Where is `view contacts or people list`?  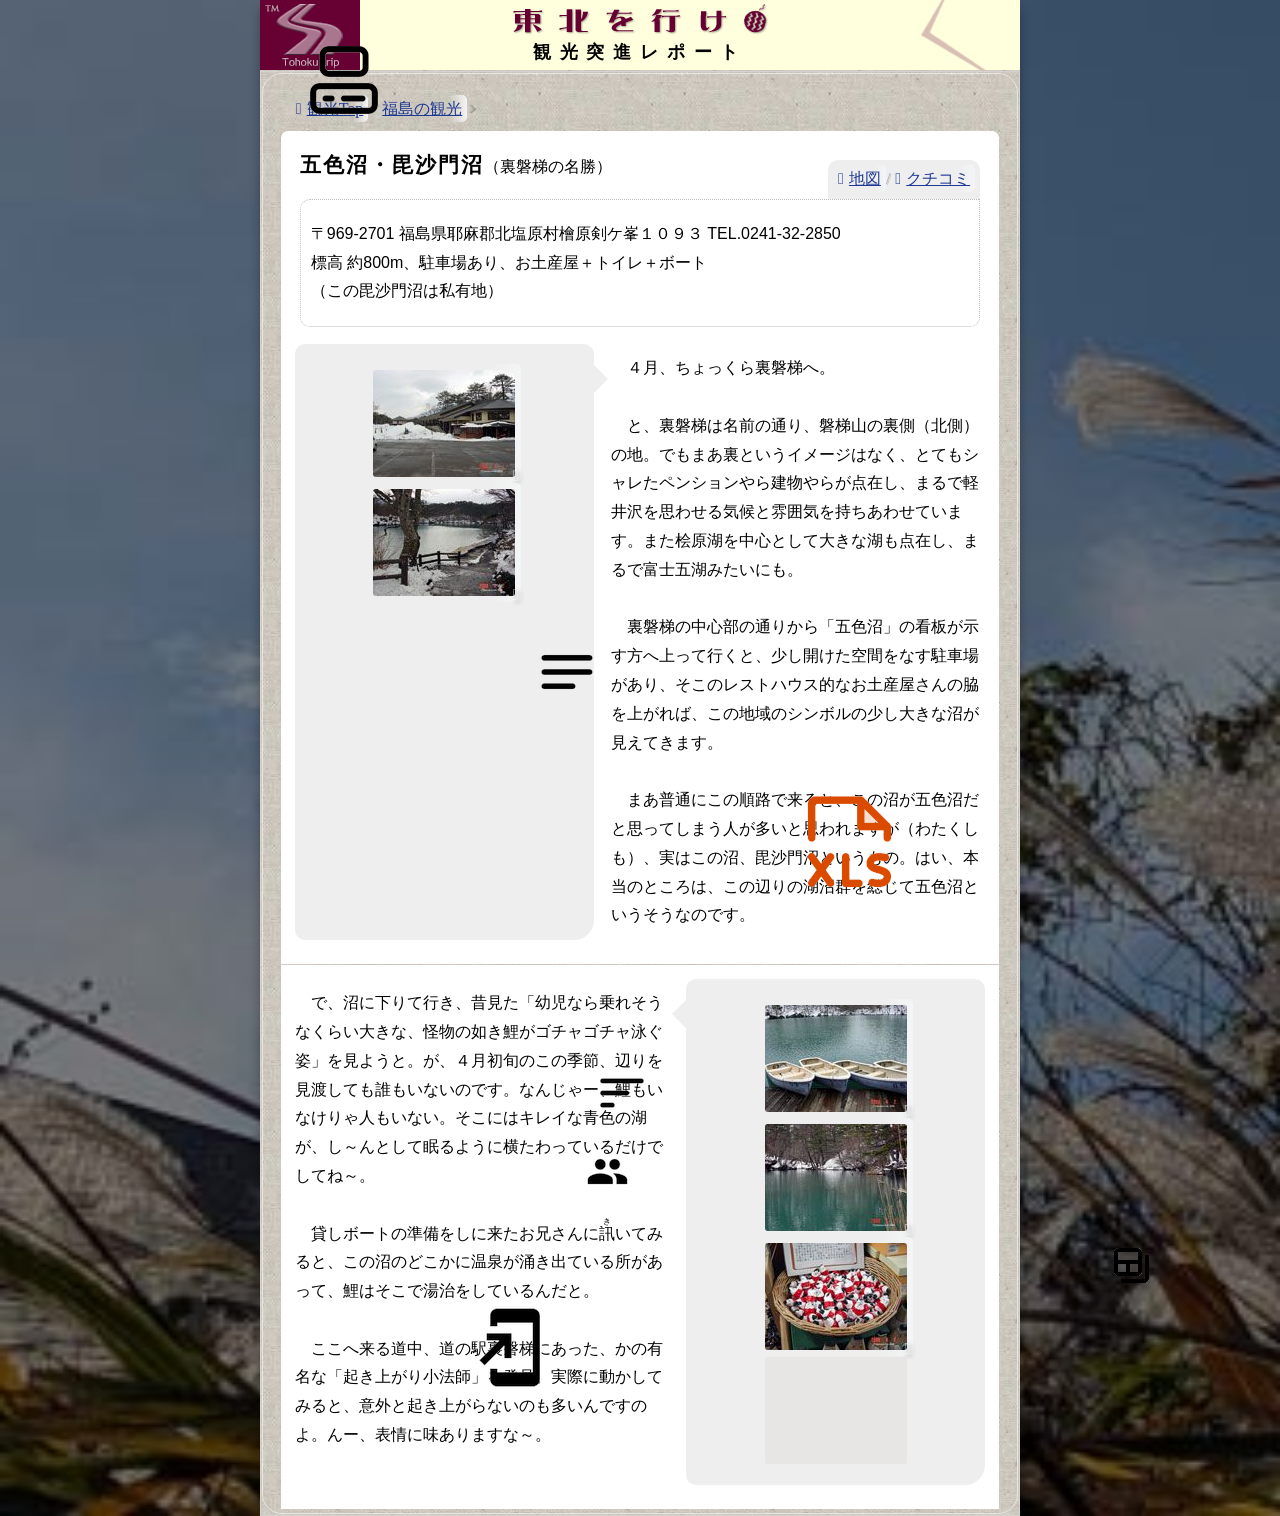 view contacts or people list is located at coordinates (607, 1171).